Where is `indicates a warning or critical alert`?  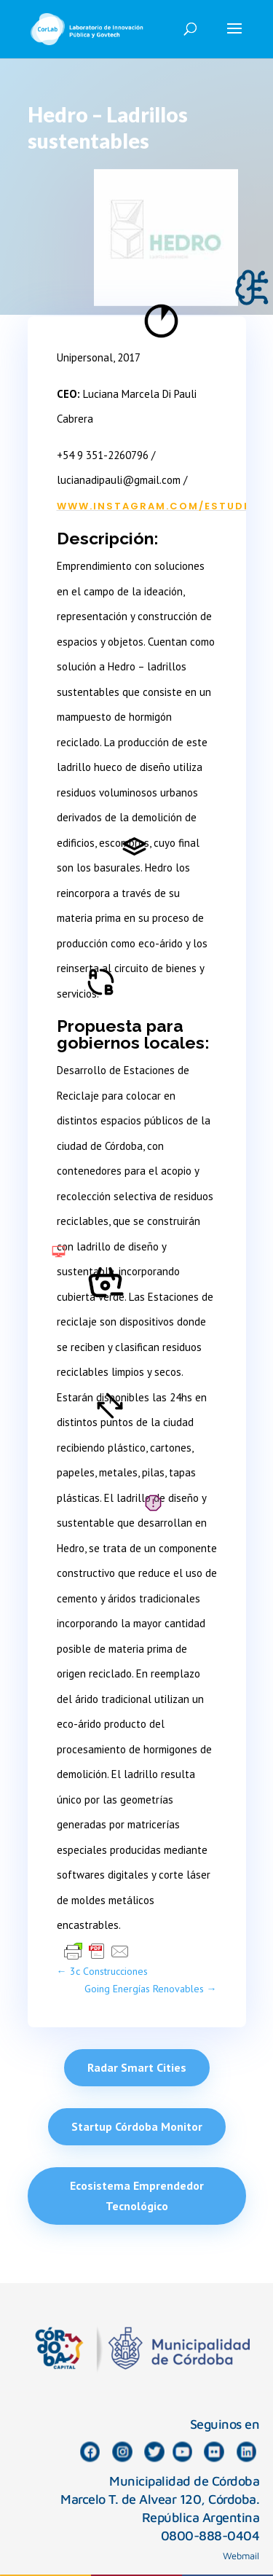
indicates a warning or critical alert is located at coordinates (153, 1503).